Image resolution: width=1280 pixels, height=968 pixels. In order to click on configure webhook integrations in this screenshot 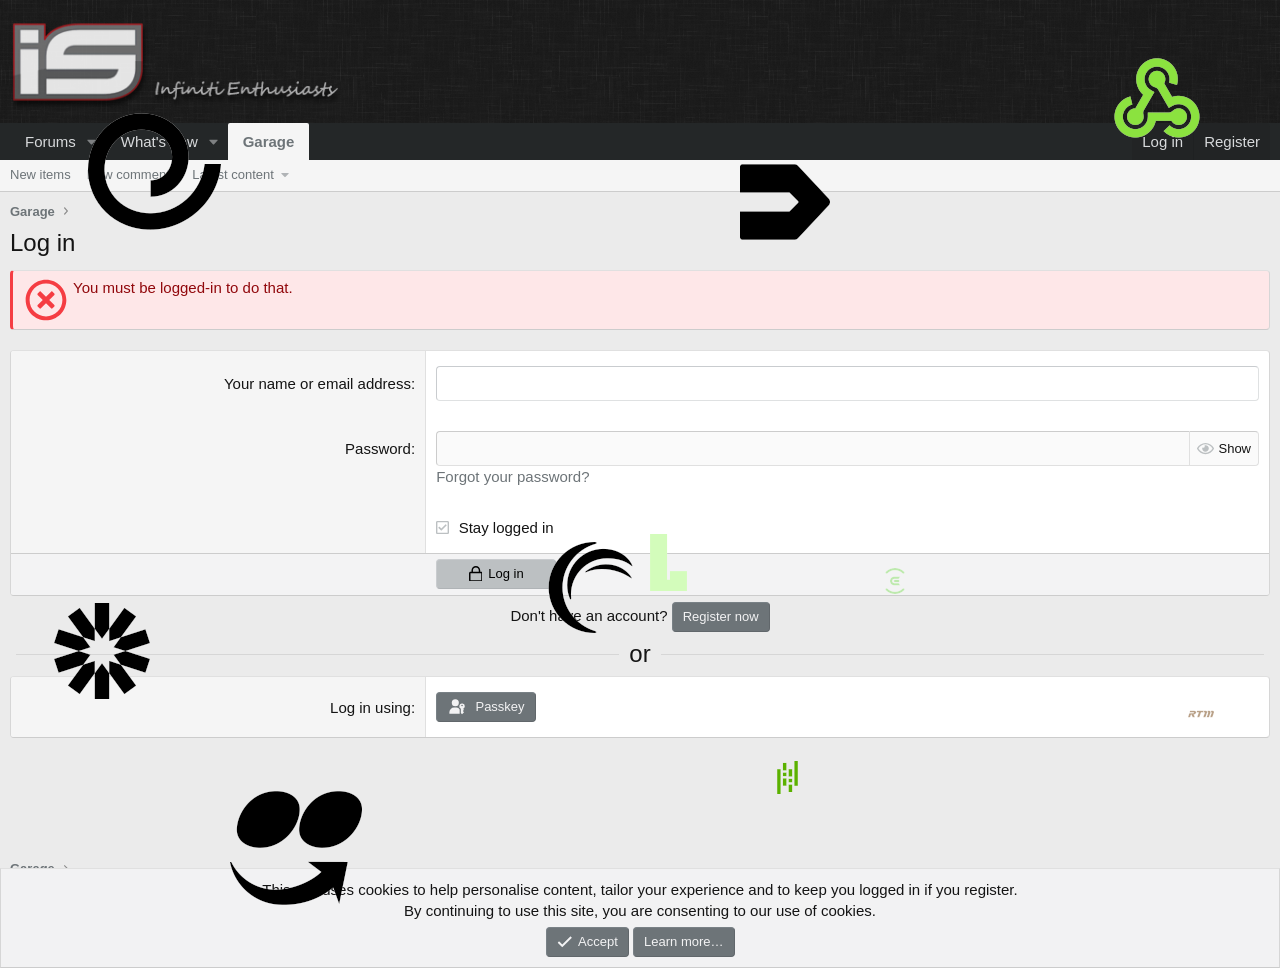, I will do `click(1157, 100)`.